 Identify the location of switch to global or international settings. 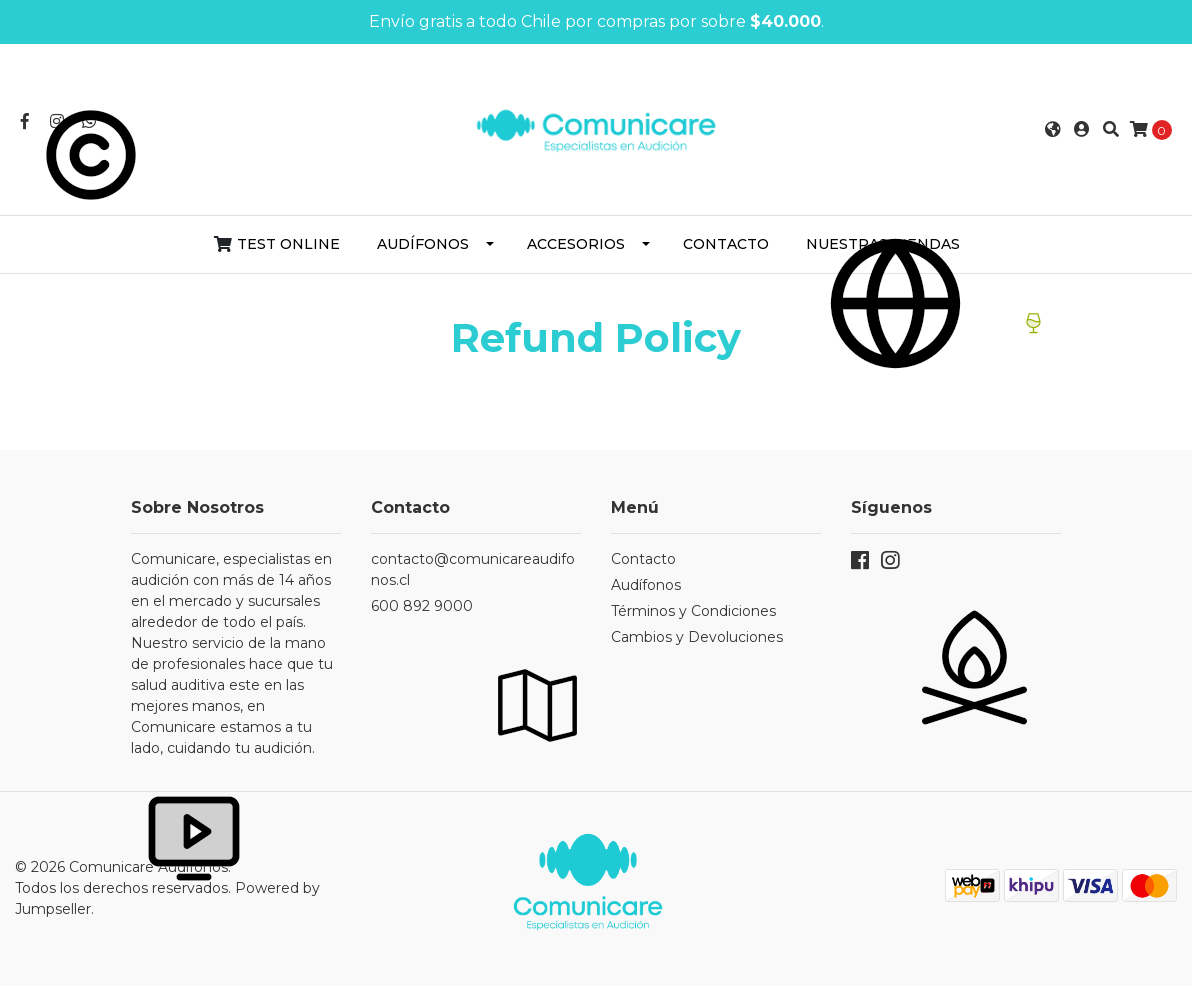
(895, 303).